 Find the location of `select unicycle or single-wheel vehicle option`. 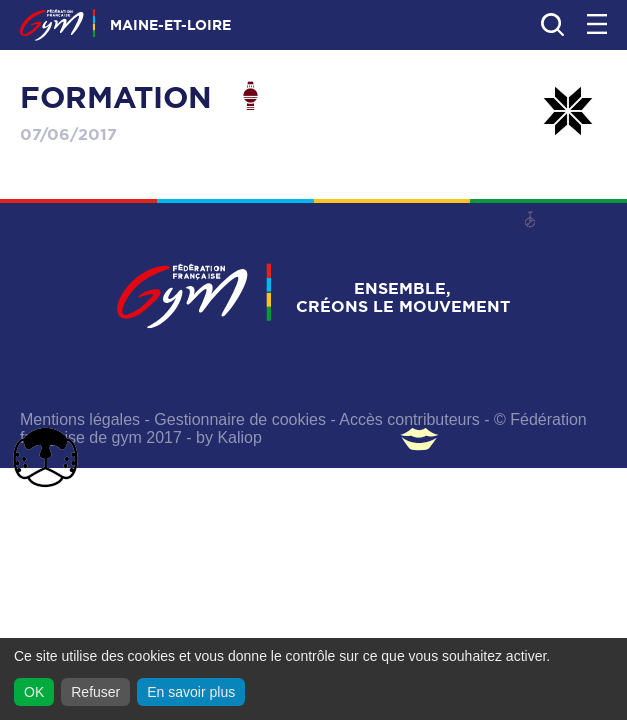

select unicycle or single-wheel vehicle option is located at coordinates (530, 219).